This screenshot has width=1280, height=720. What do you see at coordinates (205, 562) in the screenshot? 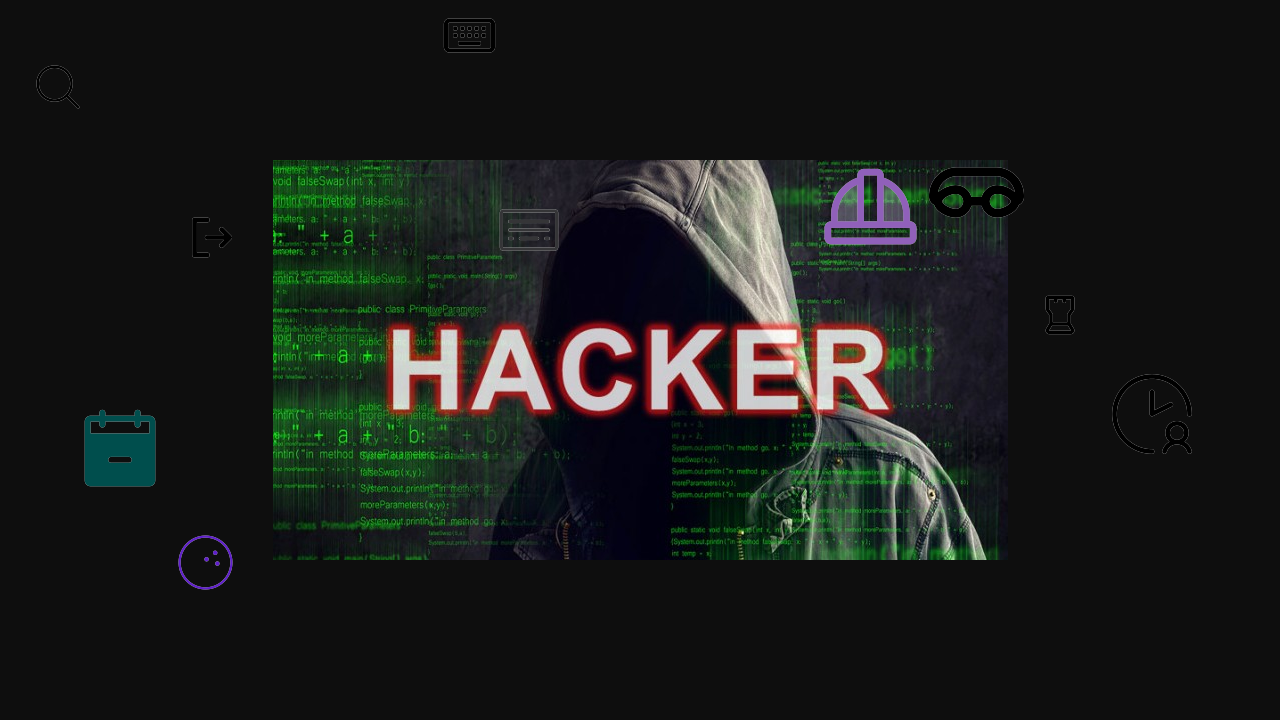
I see `access bowling or sports games` at bounding box center [205, 562].